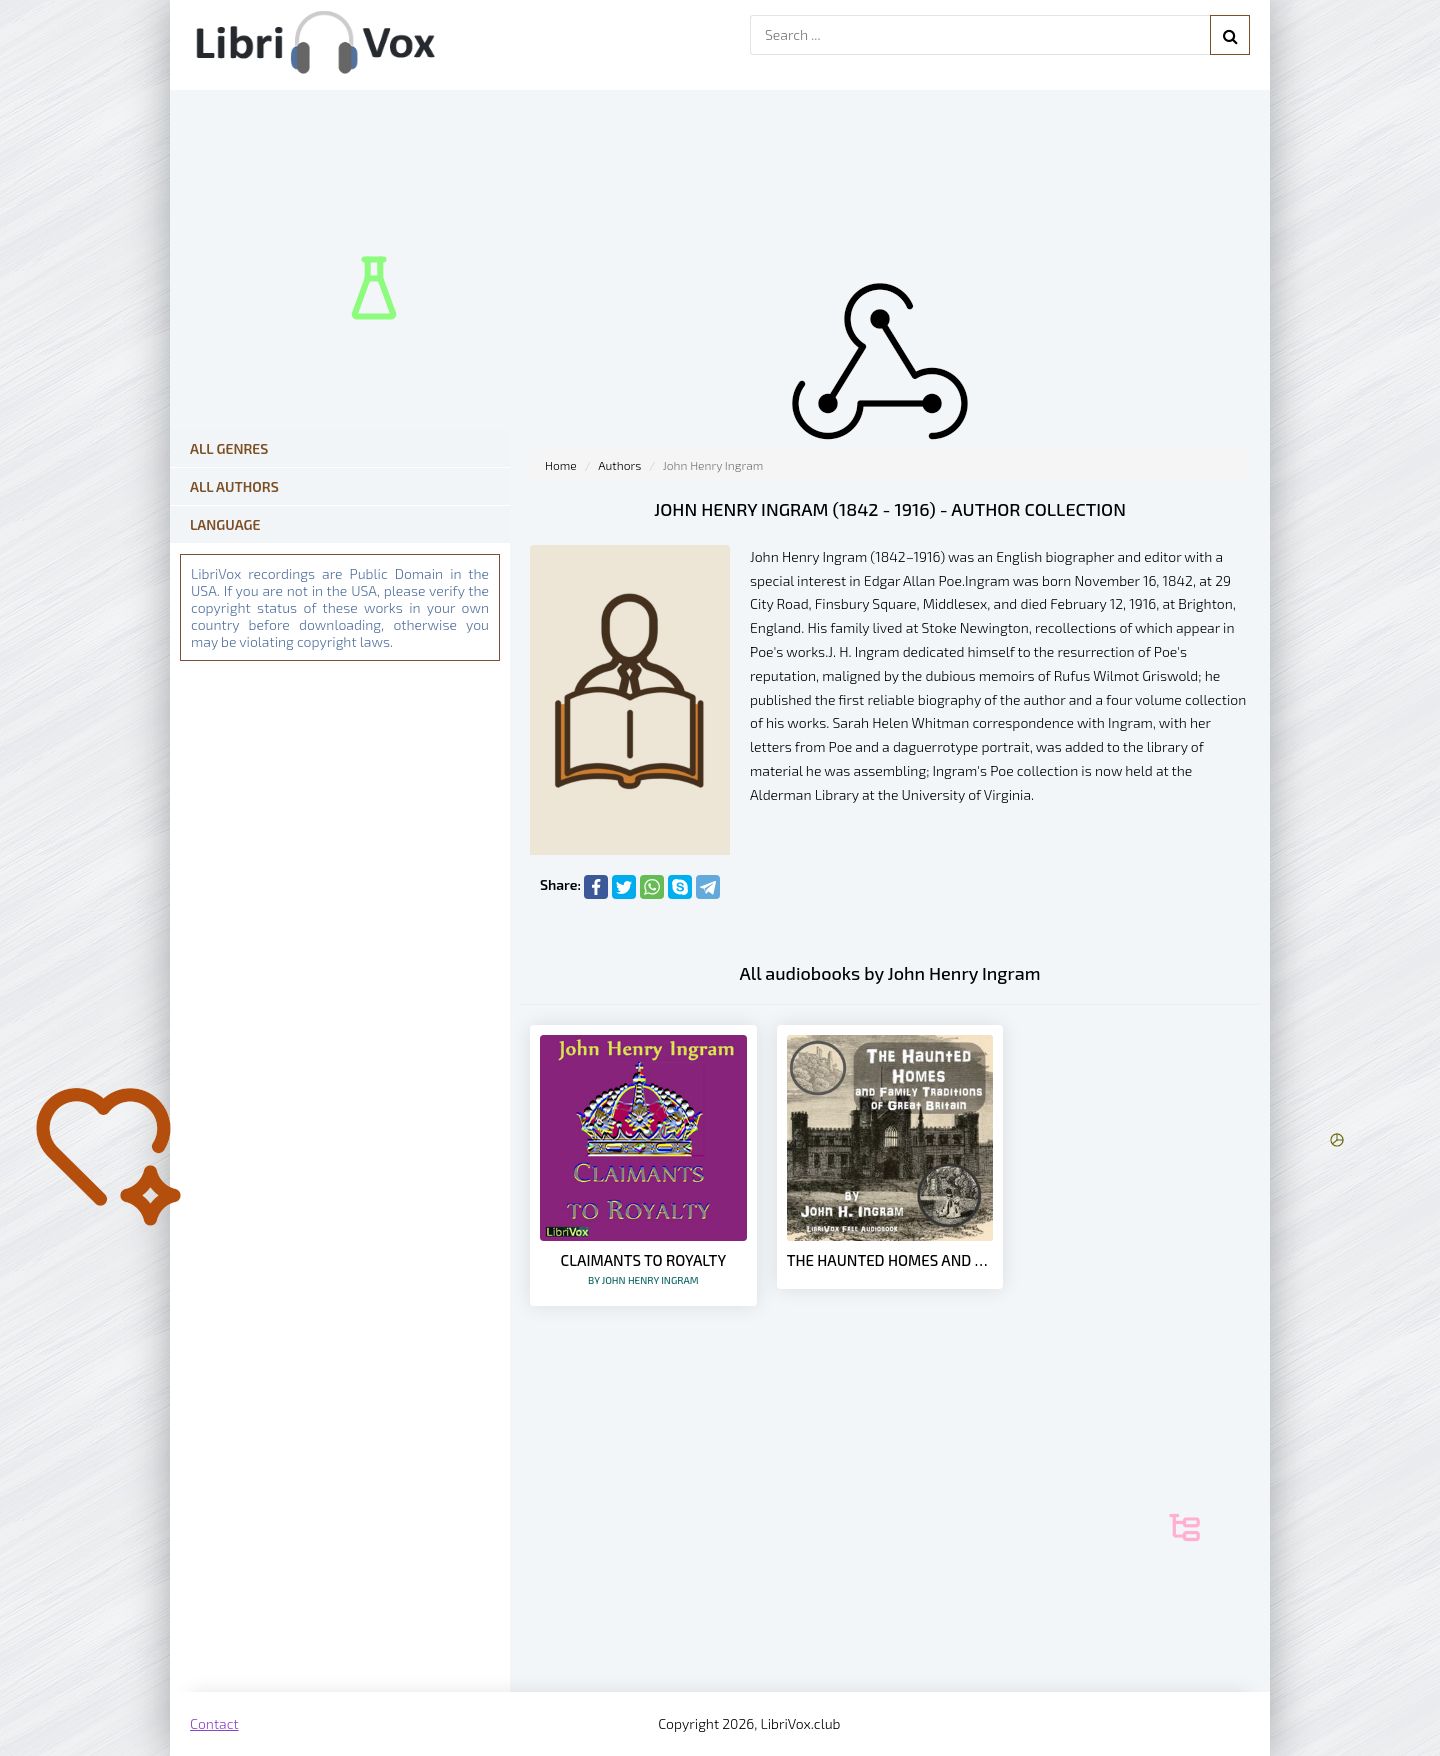  What do you see at coordinates (1337, 1140) in the screenshot?
I see `view pie chart analytics` at bounding box center [1337, 1140].